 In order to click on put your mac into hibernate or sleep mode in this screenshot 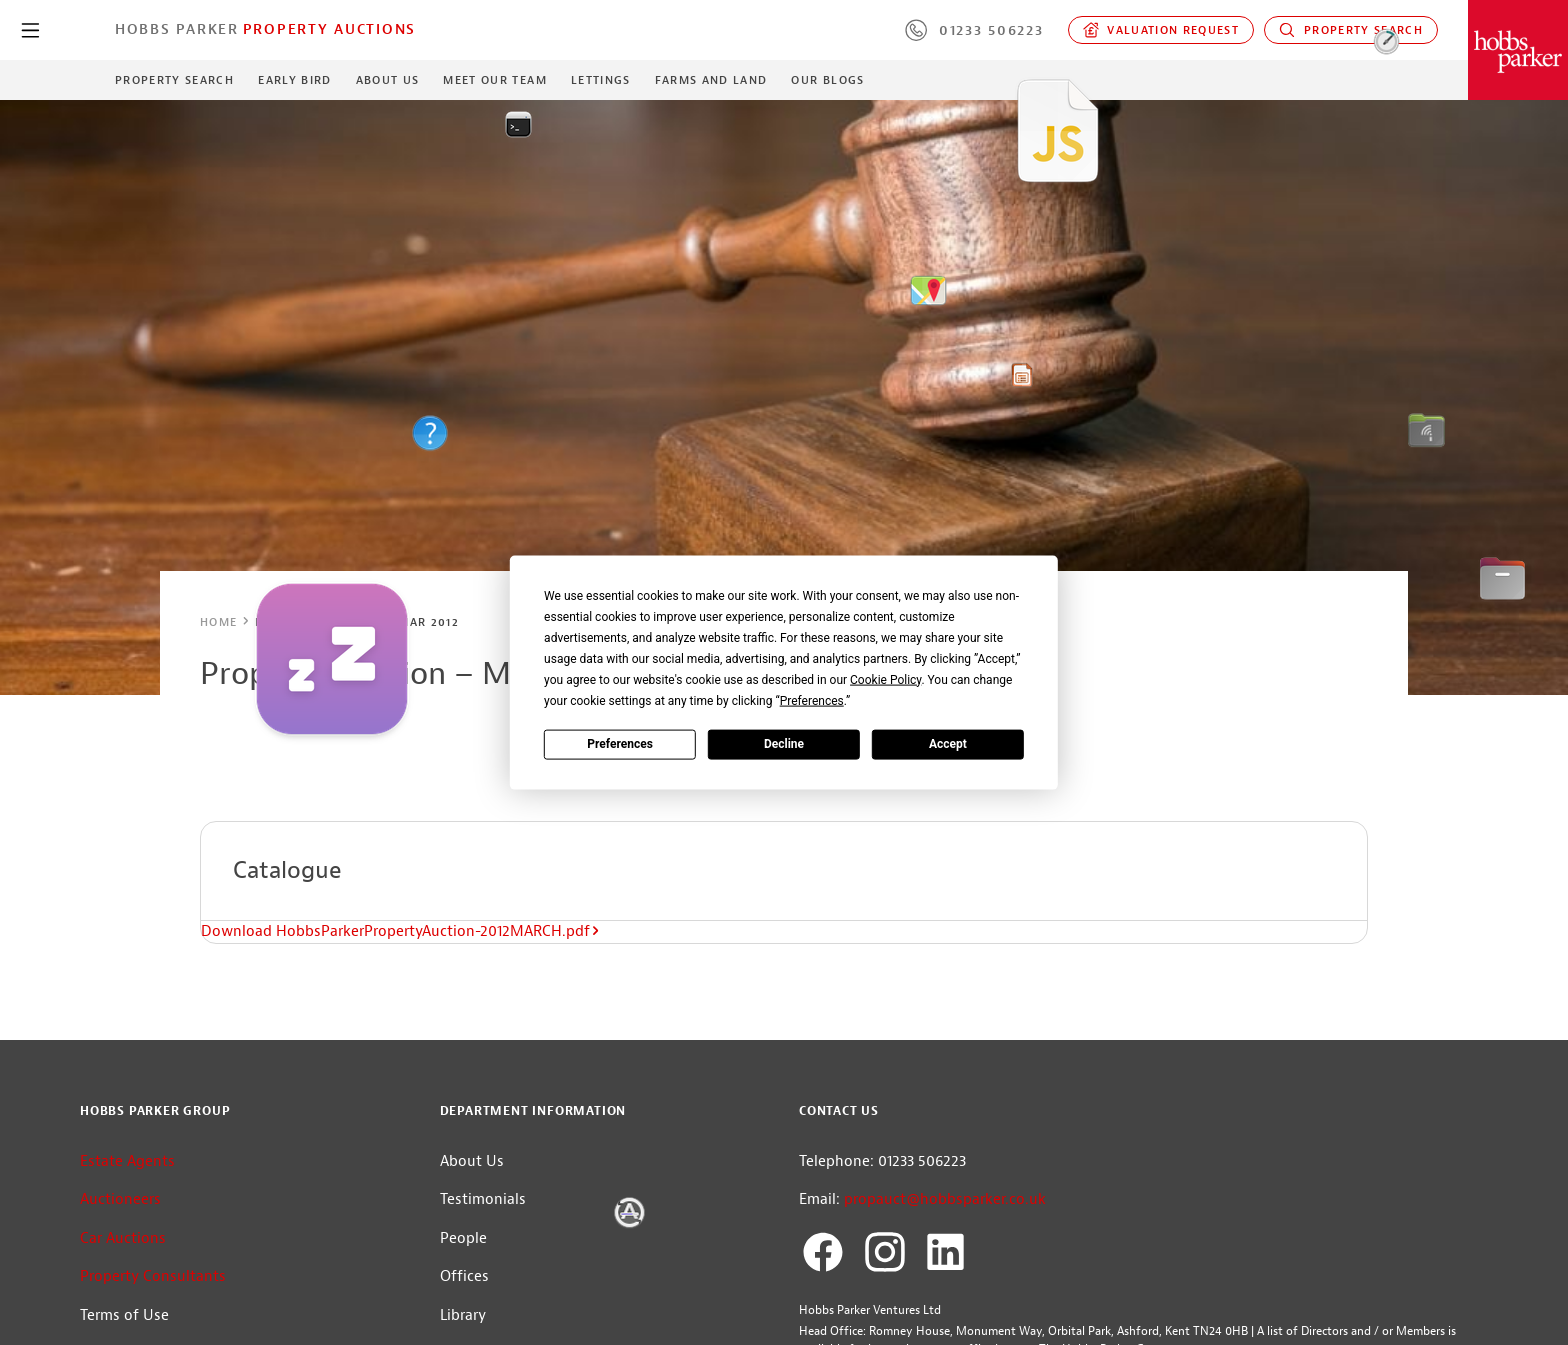, I will do `click(332, 659)`.